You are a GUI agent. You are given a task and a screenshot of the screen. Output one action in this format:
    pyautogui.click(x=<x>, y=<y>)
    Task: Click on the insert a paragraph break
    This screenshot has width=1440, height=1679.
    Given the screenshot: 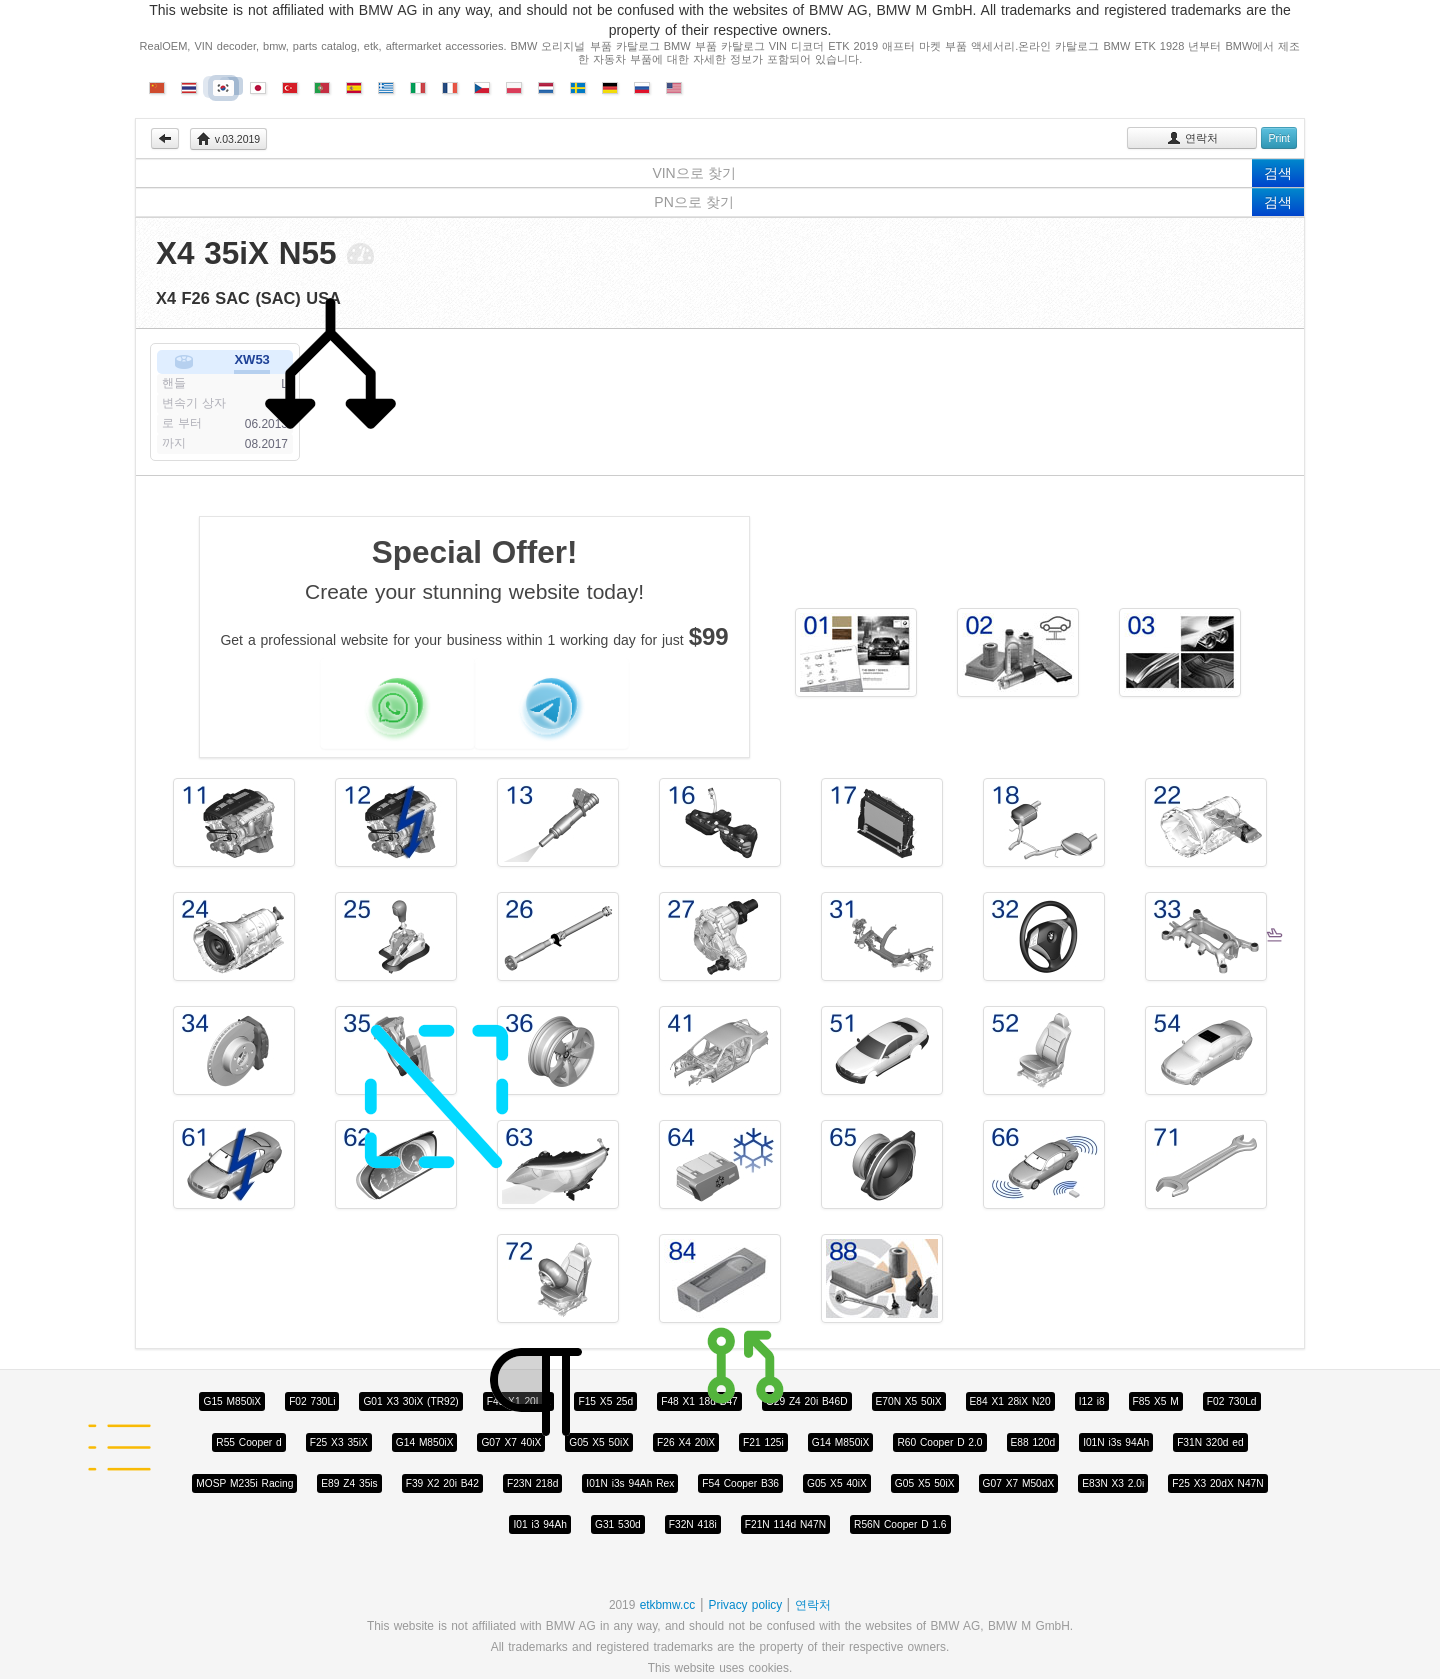 What is the action you would take?
    pyautogui.click(x=538, y=1392)
    